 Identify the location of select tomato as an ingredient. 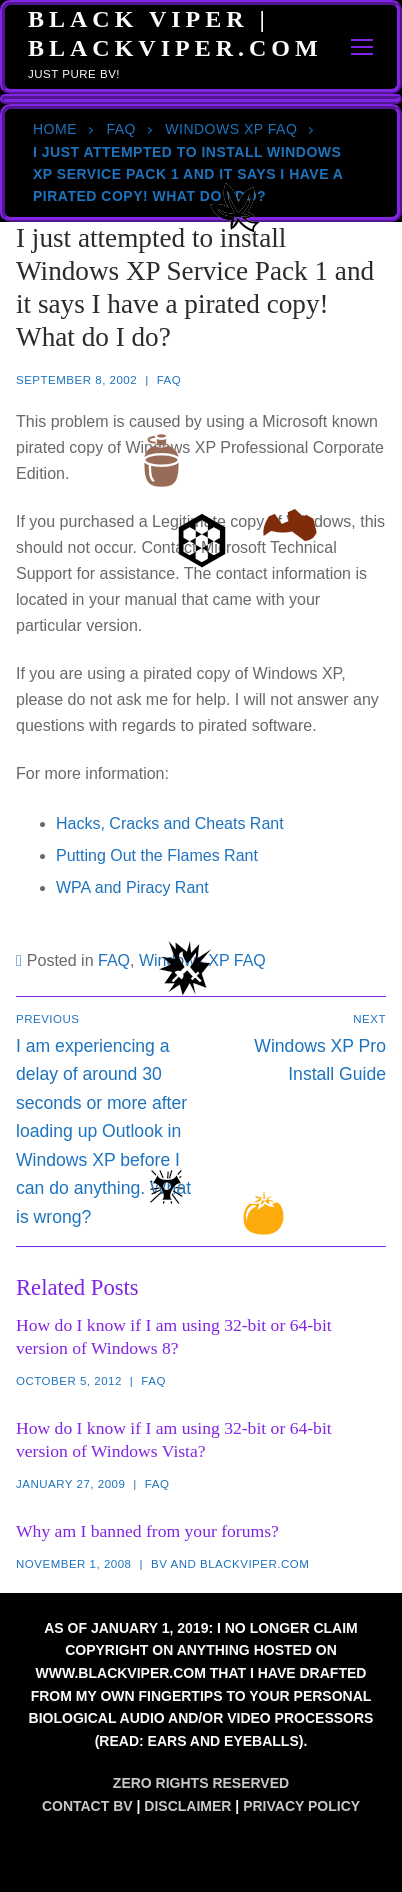
(263, 1213).